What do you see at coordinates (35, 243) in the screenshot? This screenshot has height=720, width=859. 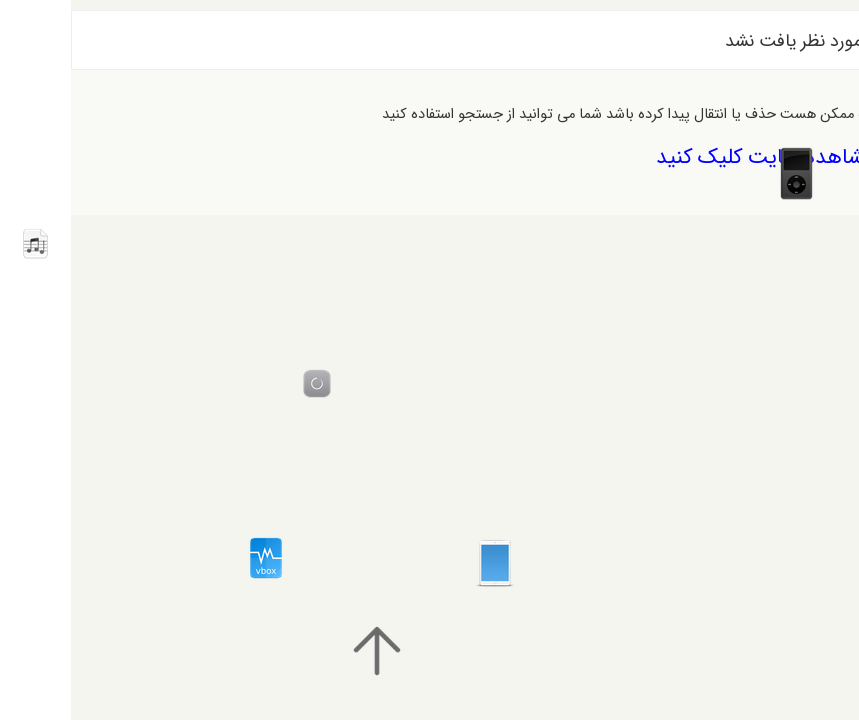 I see `a melody or music audio file` at bounding box center [35, 243].